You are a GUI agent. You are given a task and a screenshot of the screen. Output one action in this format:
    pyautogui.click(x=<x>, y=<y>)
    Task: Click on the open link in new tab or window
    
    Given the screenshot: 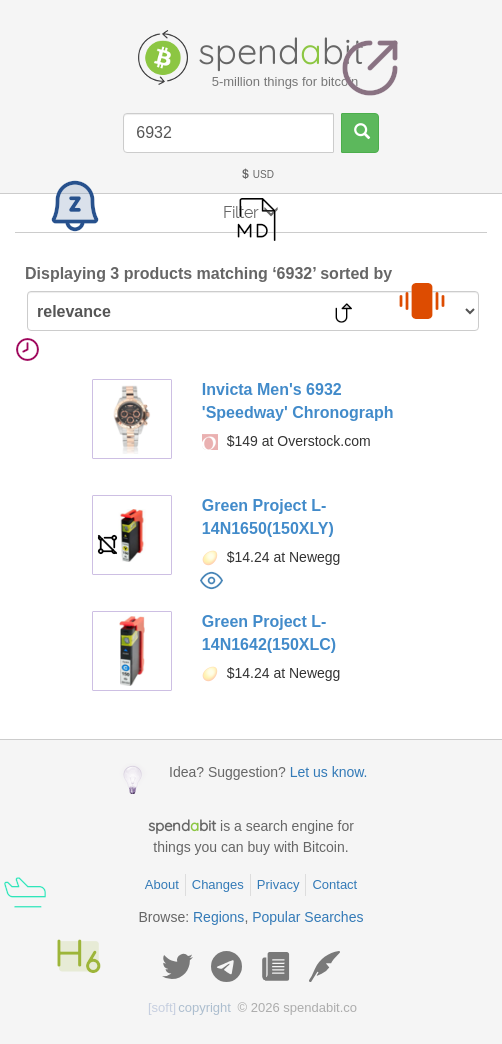 What is the action you would take?
    pyautogui.click(x=370, y=68)
    